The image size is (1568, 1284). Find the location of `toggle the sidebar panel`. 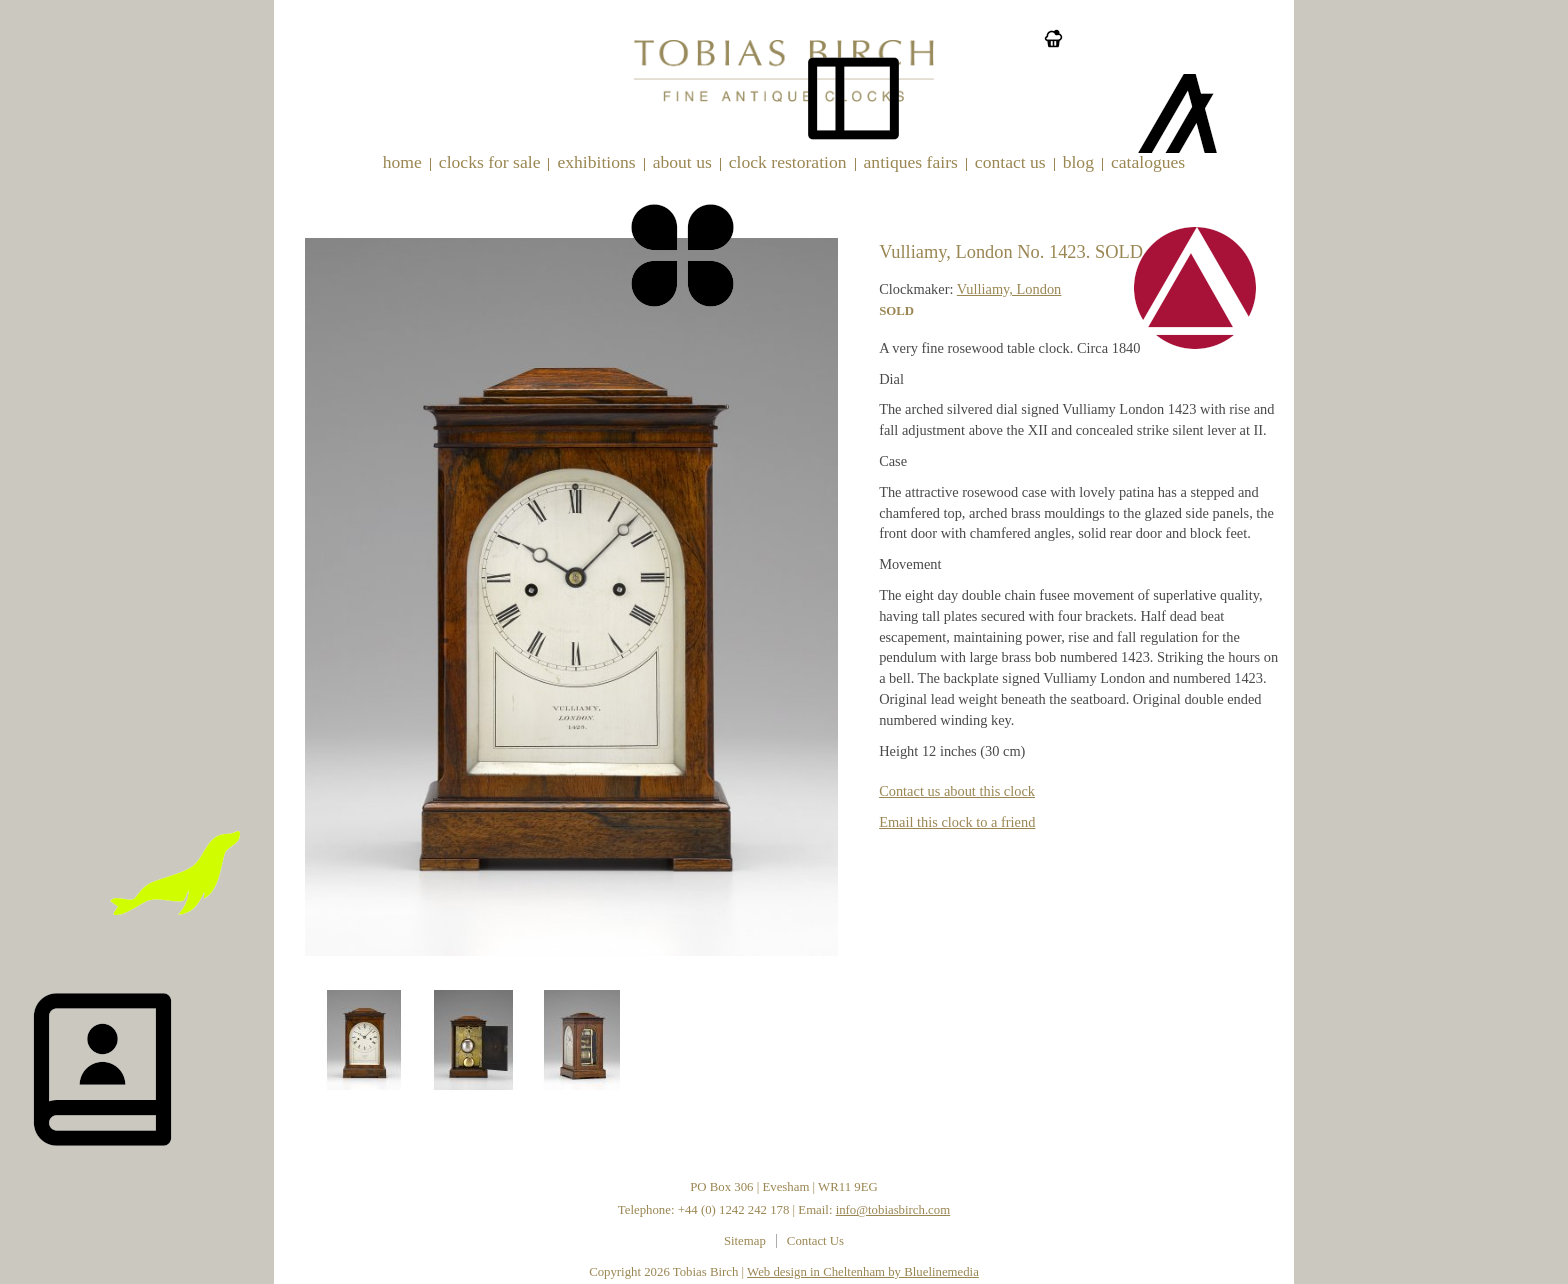

toggle the sidebar panel is located at coordinates (853, 98).